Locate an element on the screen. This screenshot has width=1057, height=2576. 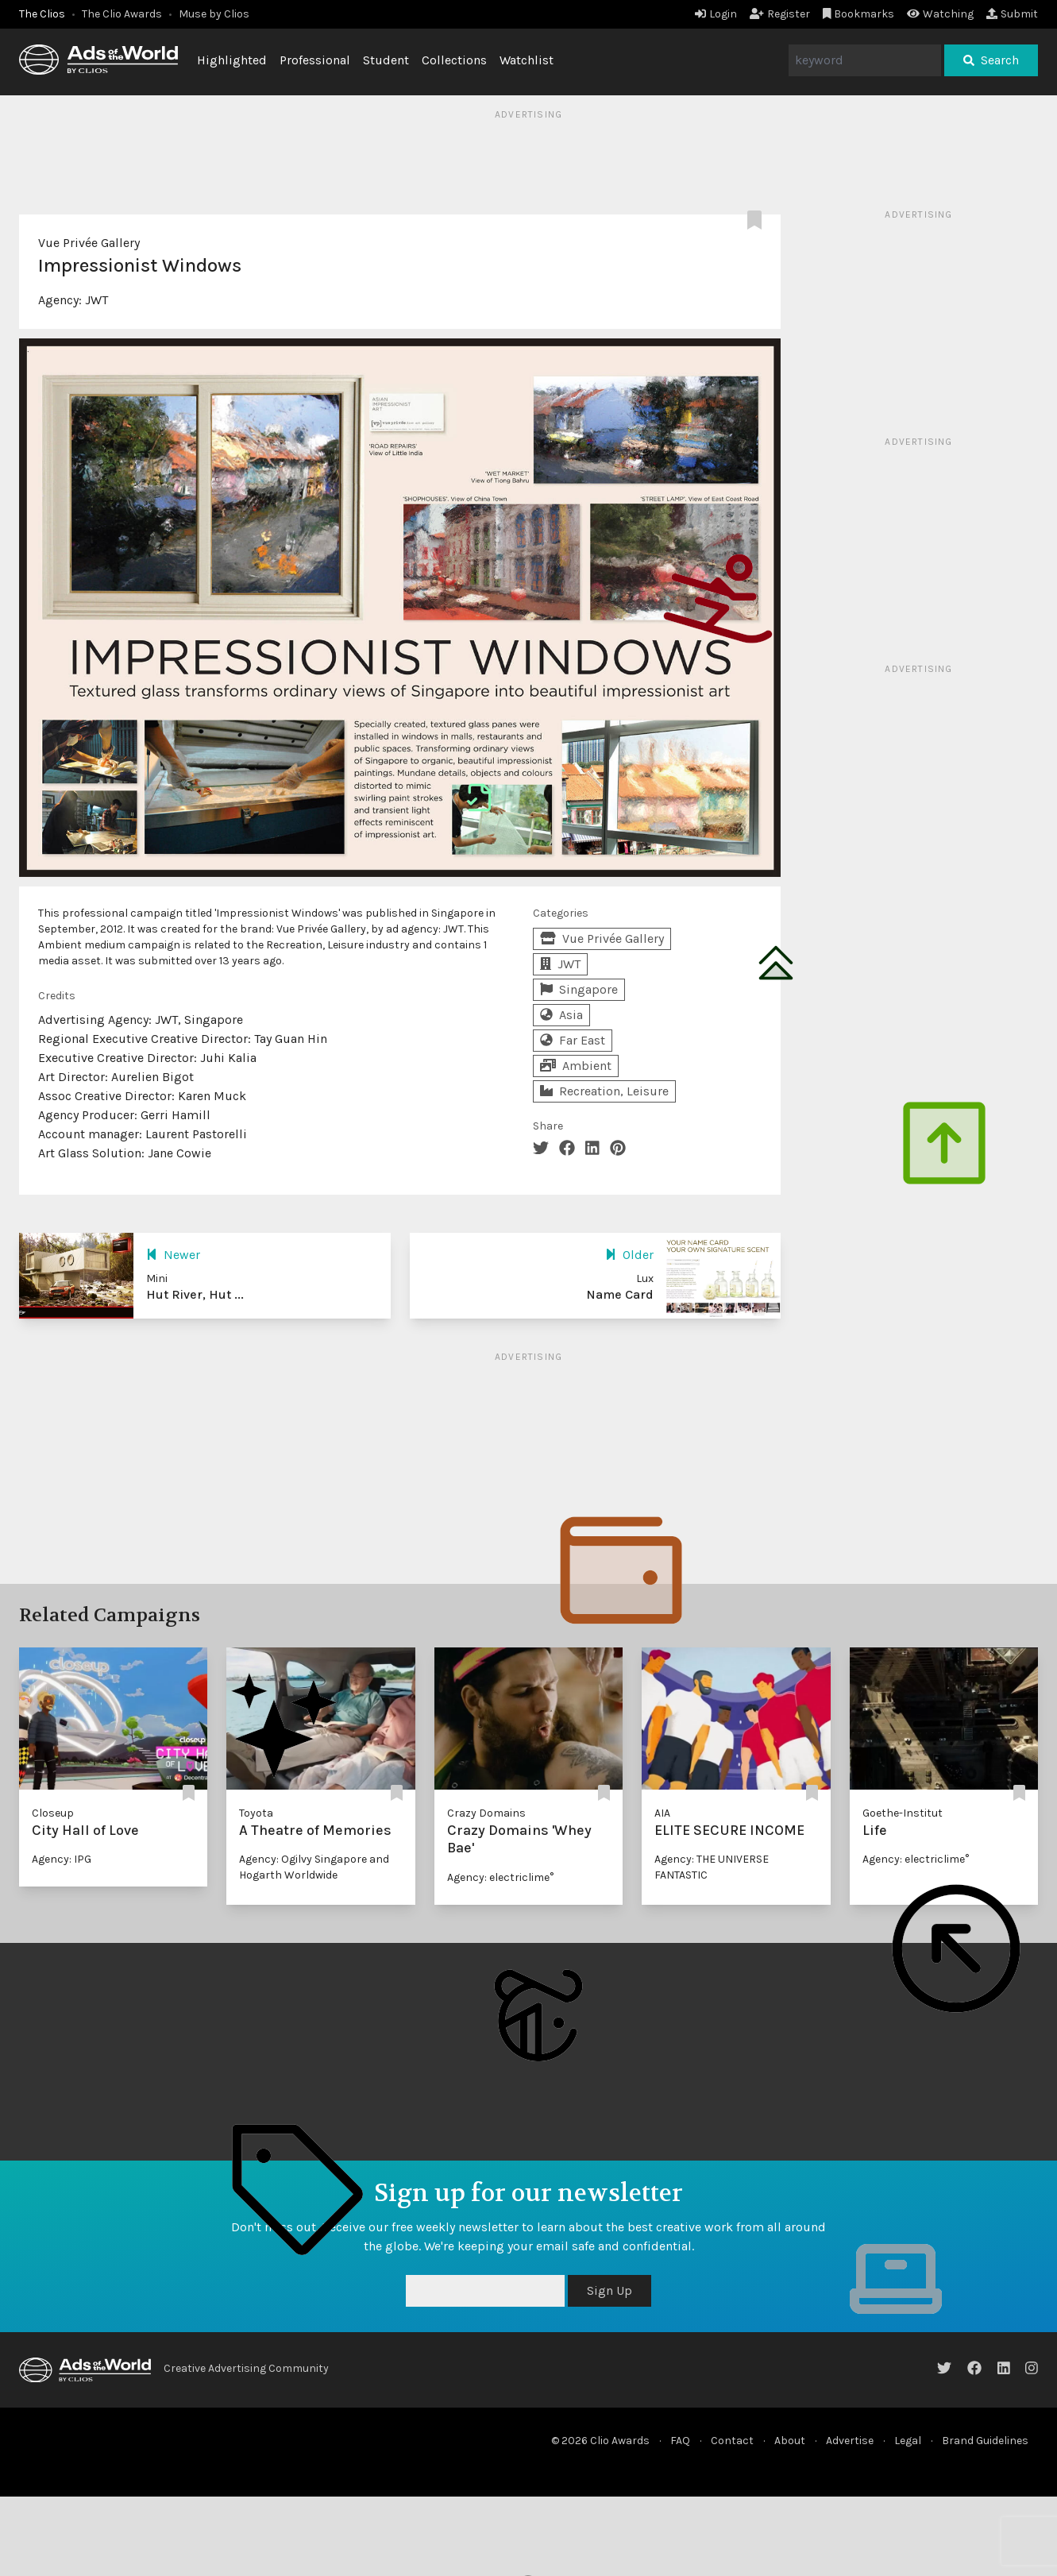
collapse or minimize content is located at coordinates (776, 964).